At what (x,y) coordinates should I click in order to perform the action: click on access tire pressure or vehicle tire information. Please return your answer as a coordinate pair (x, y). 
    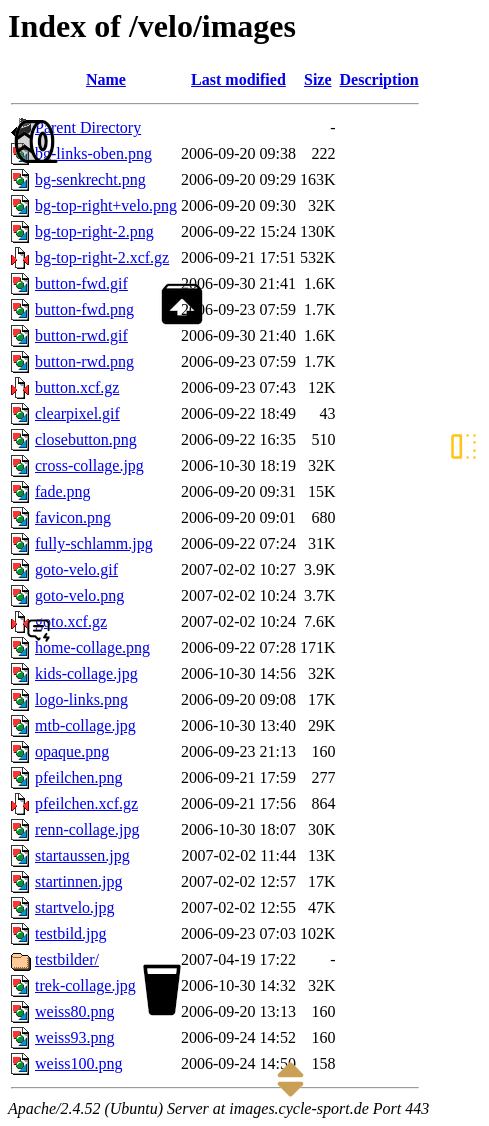
    Looking at the image, I should click on (34, 141).